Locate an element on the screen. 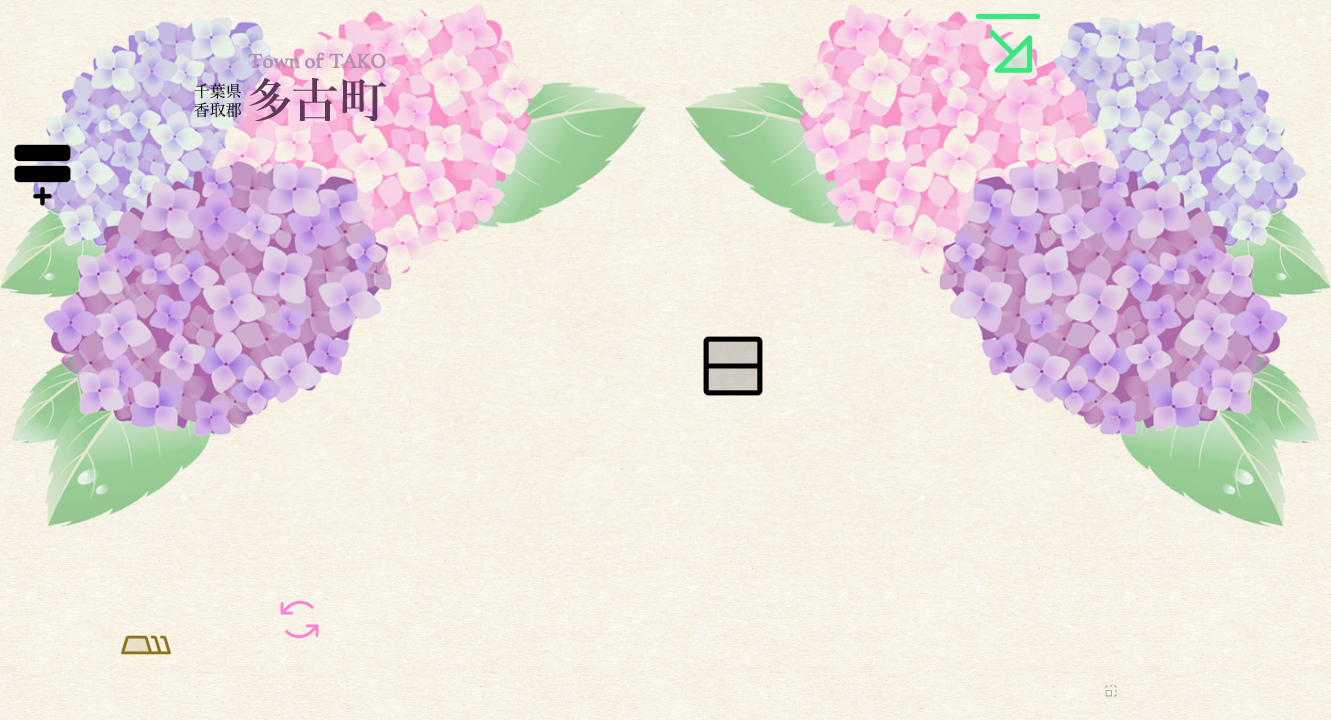  refresh or reload content is located at coordinates (299, 619).